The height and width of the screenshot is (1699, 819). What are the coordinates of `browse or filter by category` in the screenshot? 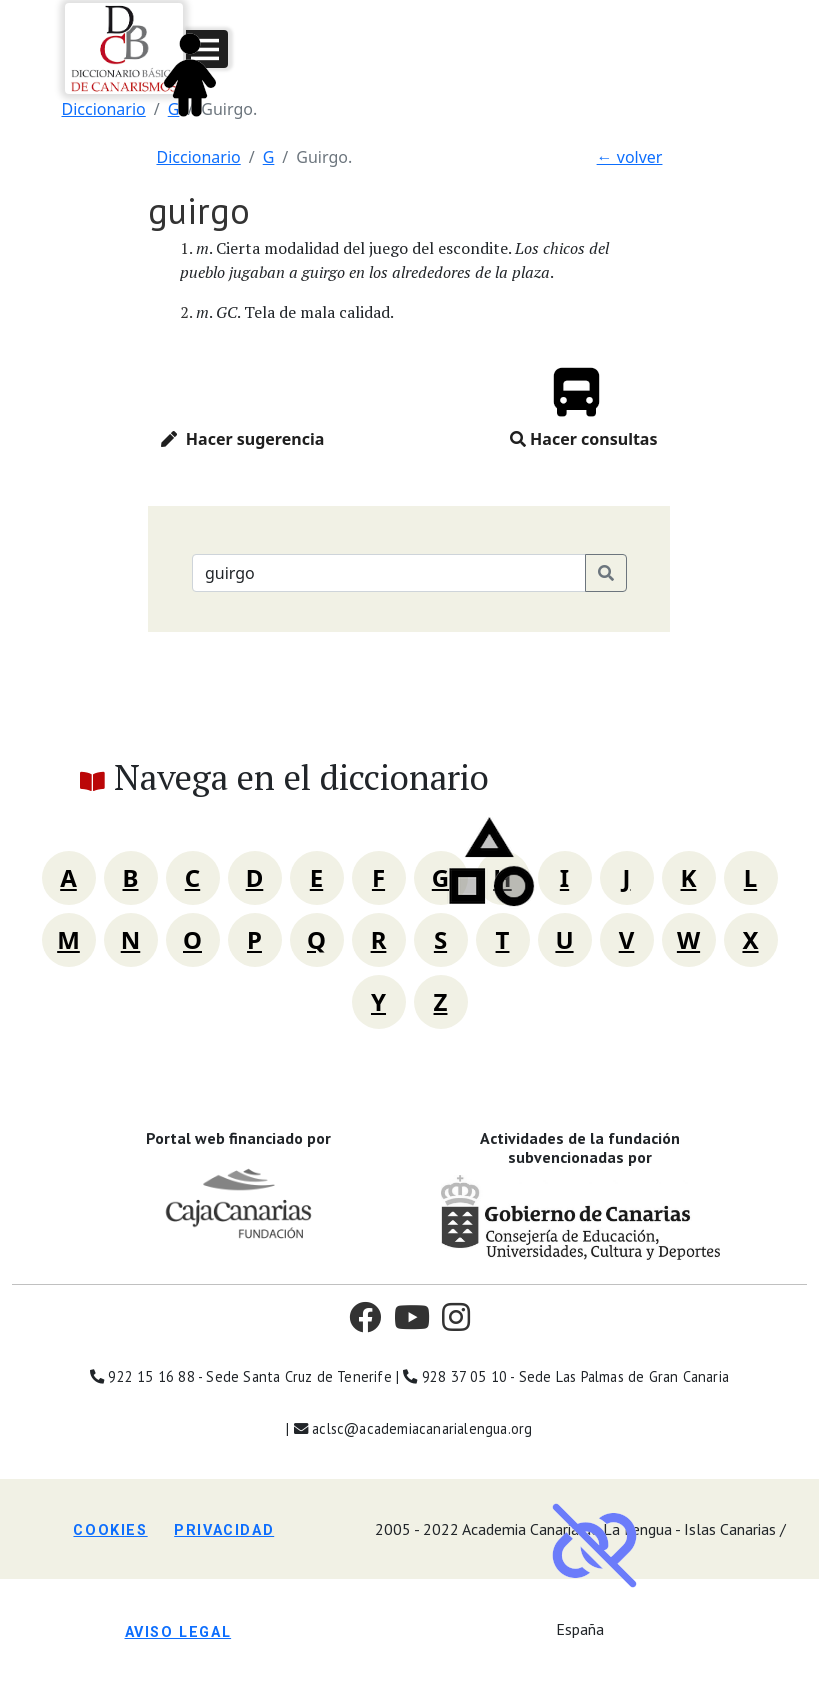 It's located at (489, 861).